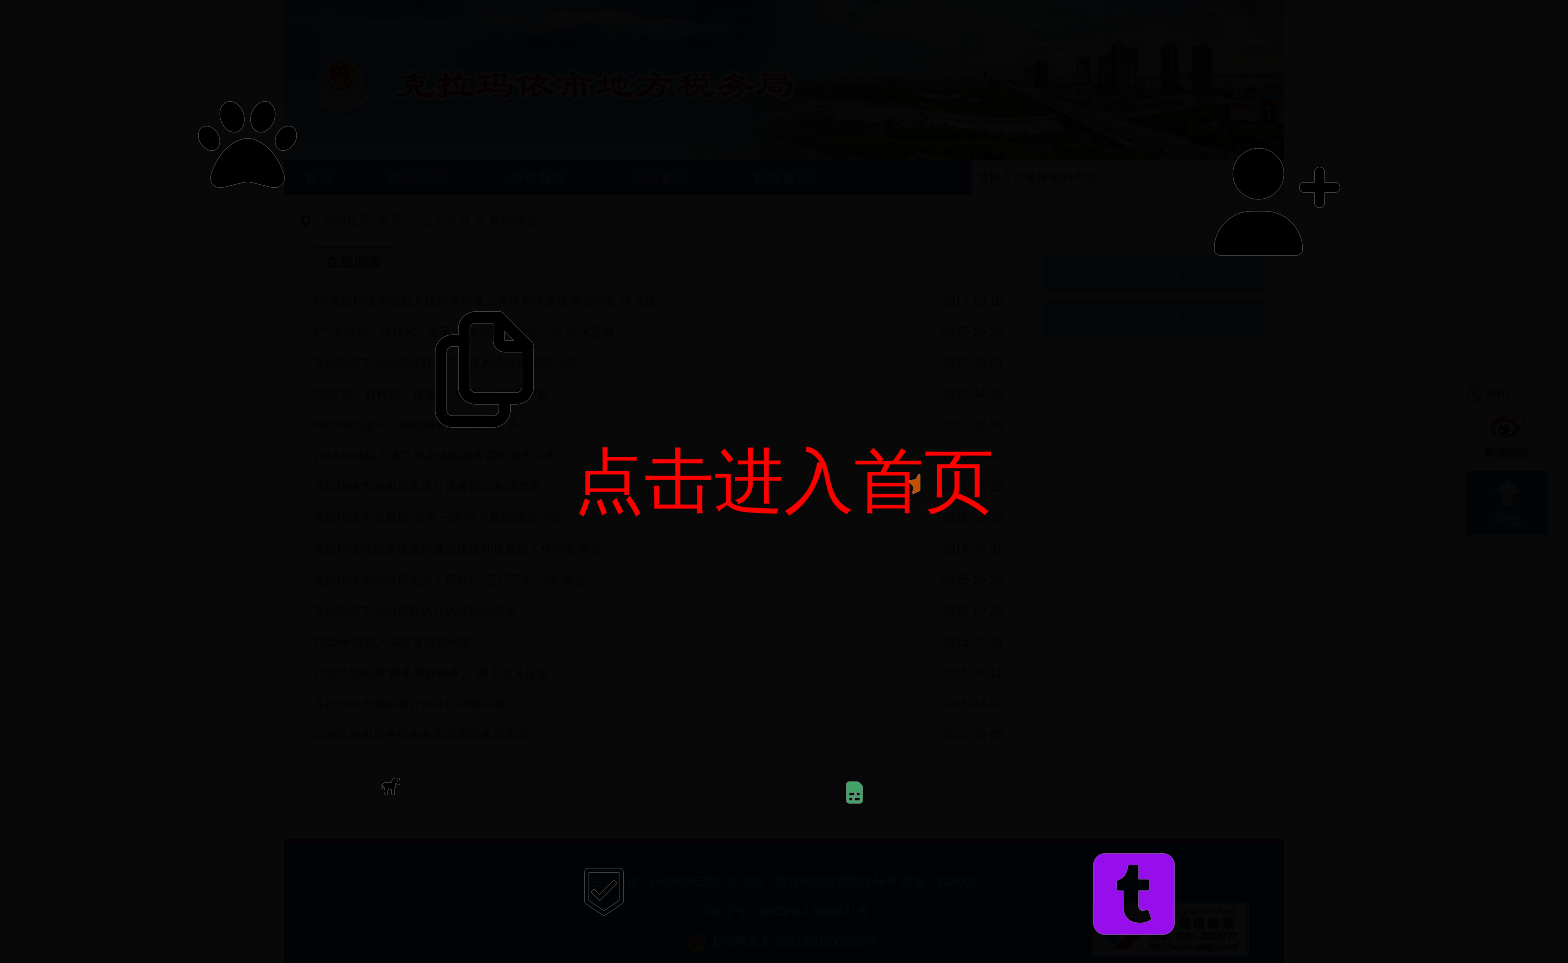 This screenshot has width=1568, height=963. Describe the element at coordinates (1272, 201) in the screenshot. I see `add a new user or contact` at that location.